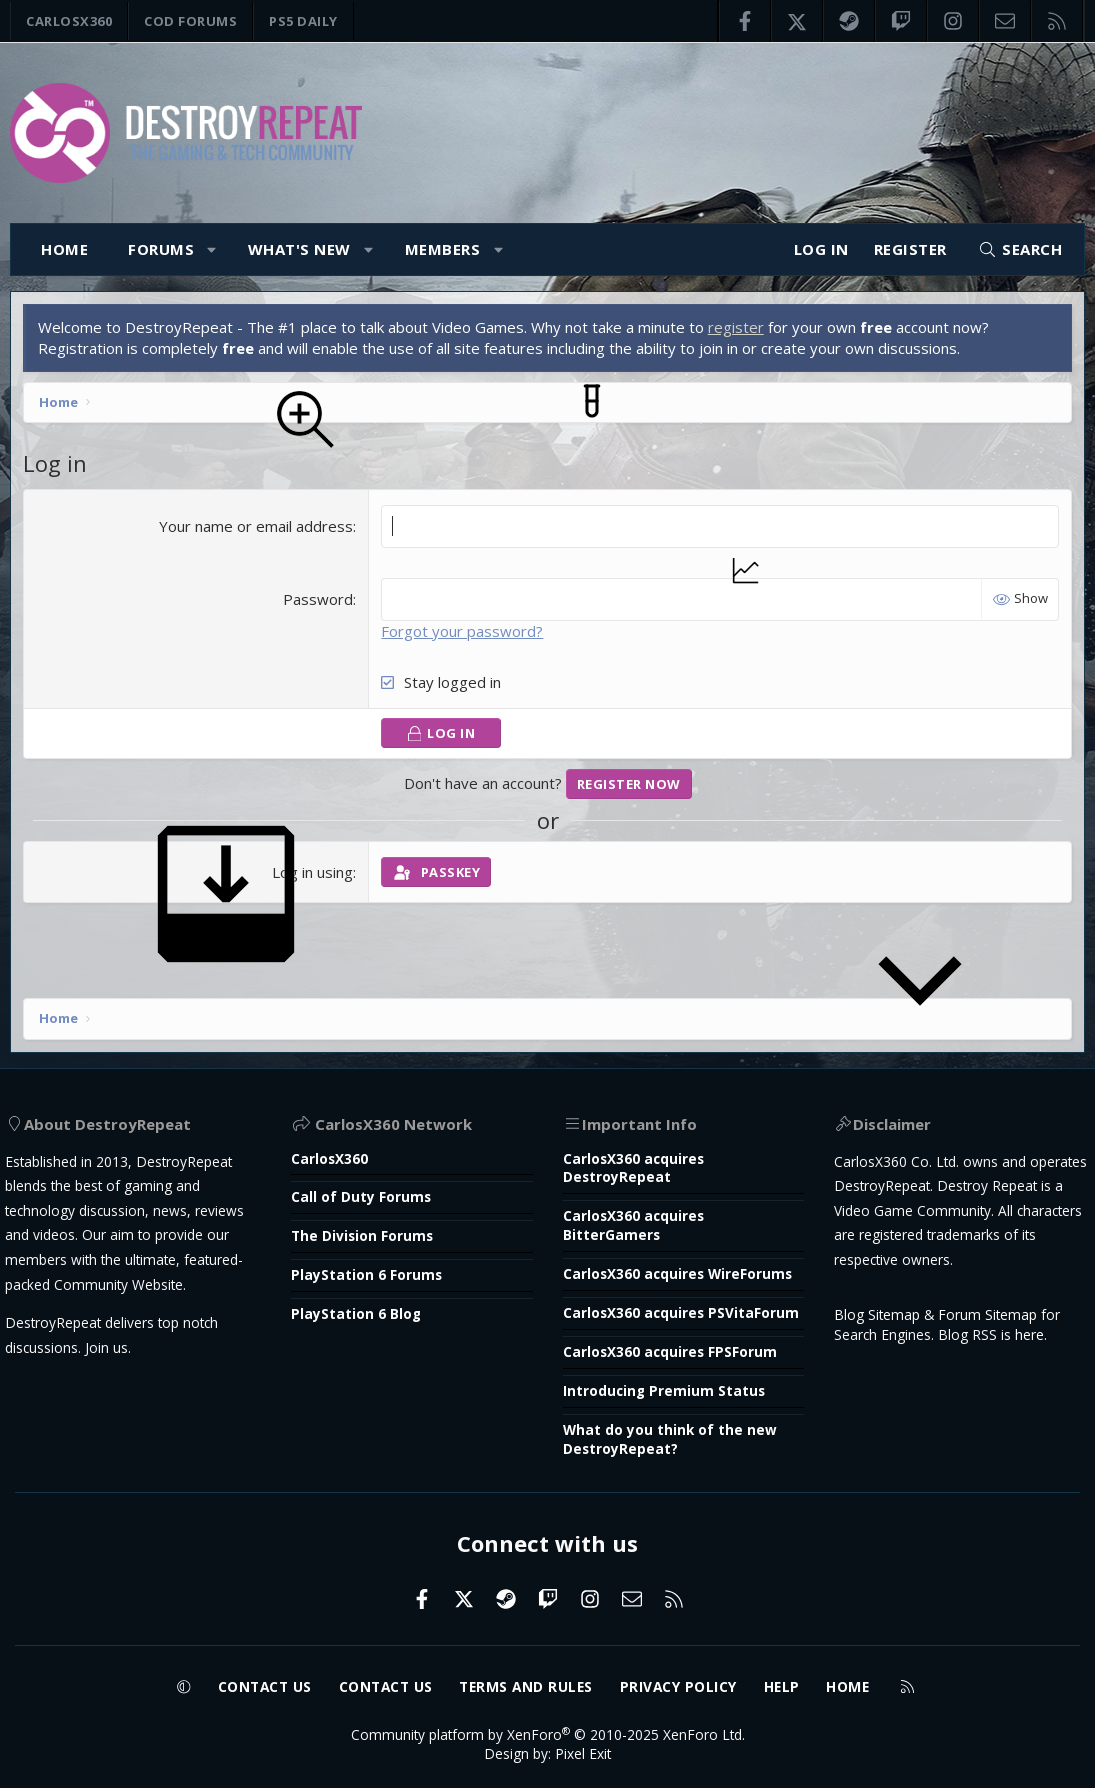  Describe the element at coordinates (592, 401) in the screenshot. I see `access lab or test results` at that location.